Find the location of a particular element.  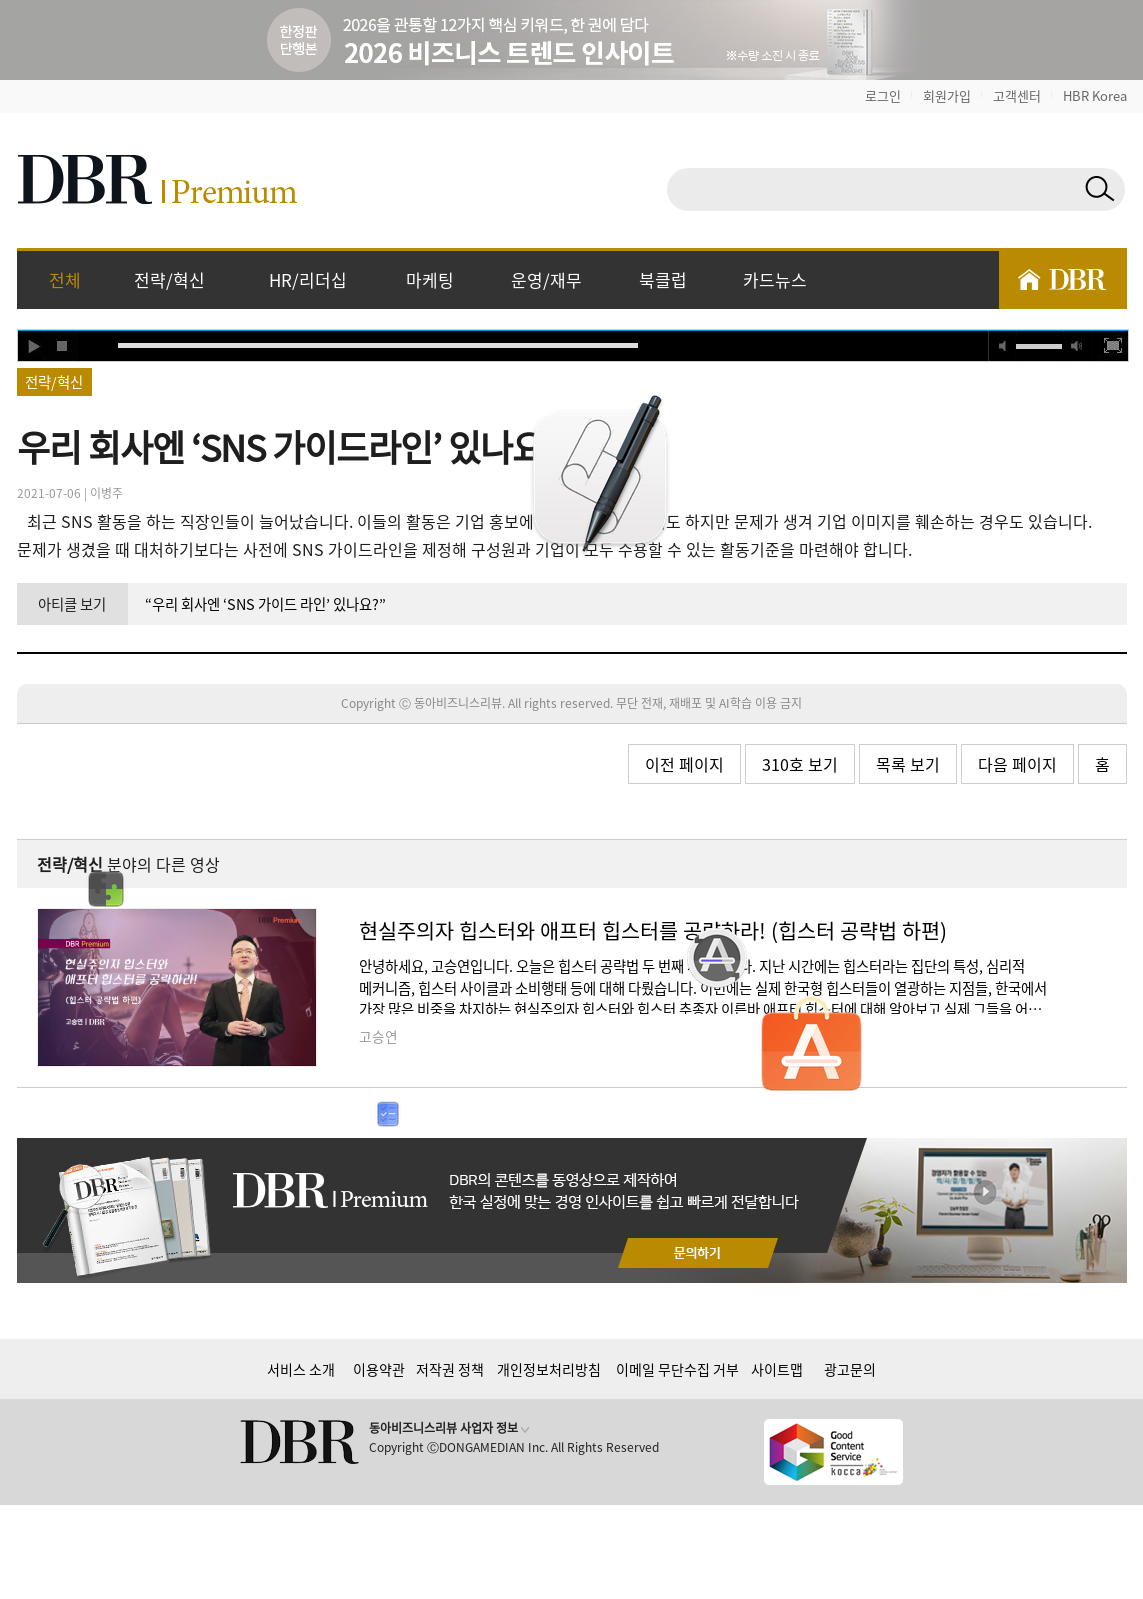

open script editor to write or edit applescript code is located at coordinates (600, 477).